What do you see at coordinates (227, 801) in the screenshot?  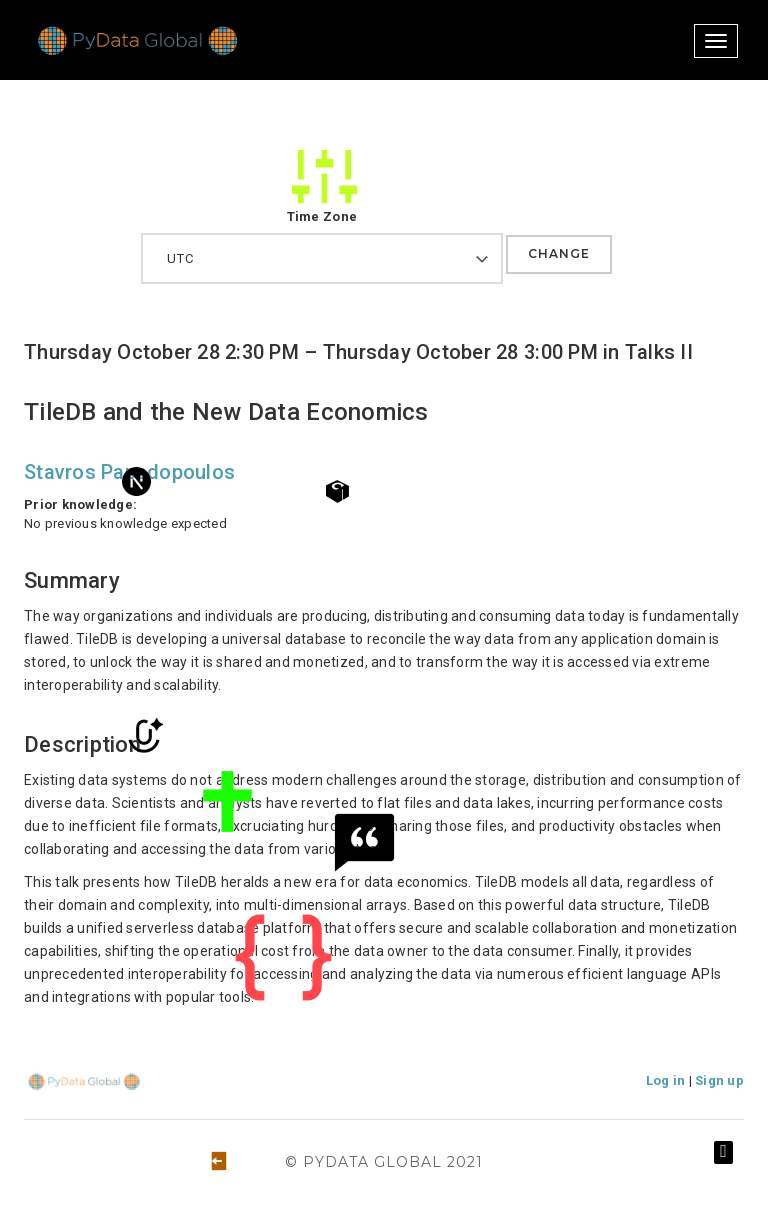 I see `christian cross symbol or religious content indicator` at bounding box center [227, 801].